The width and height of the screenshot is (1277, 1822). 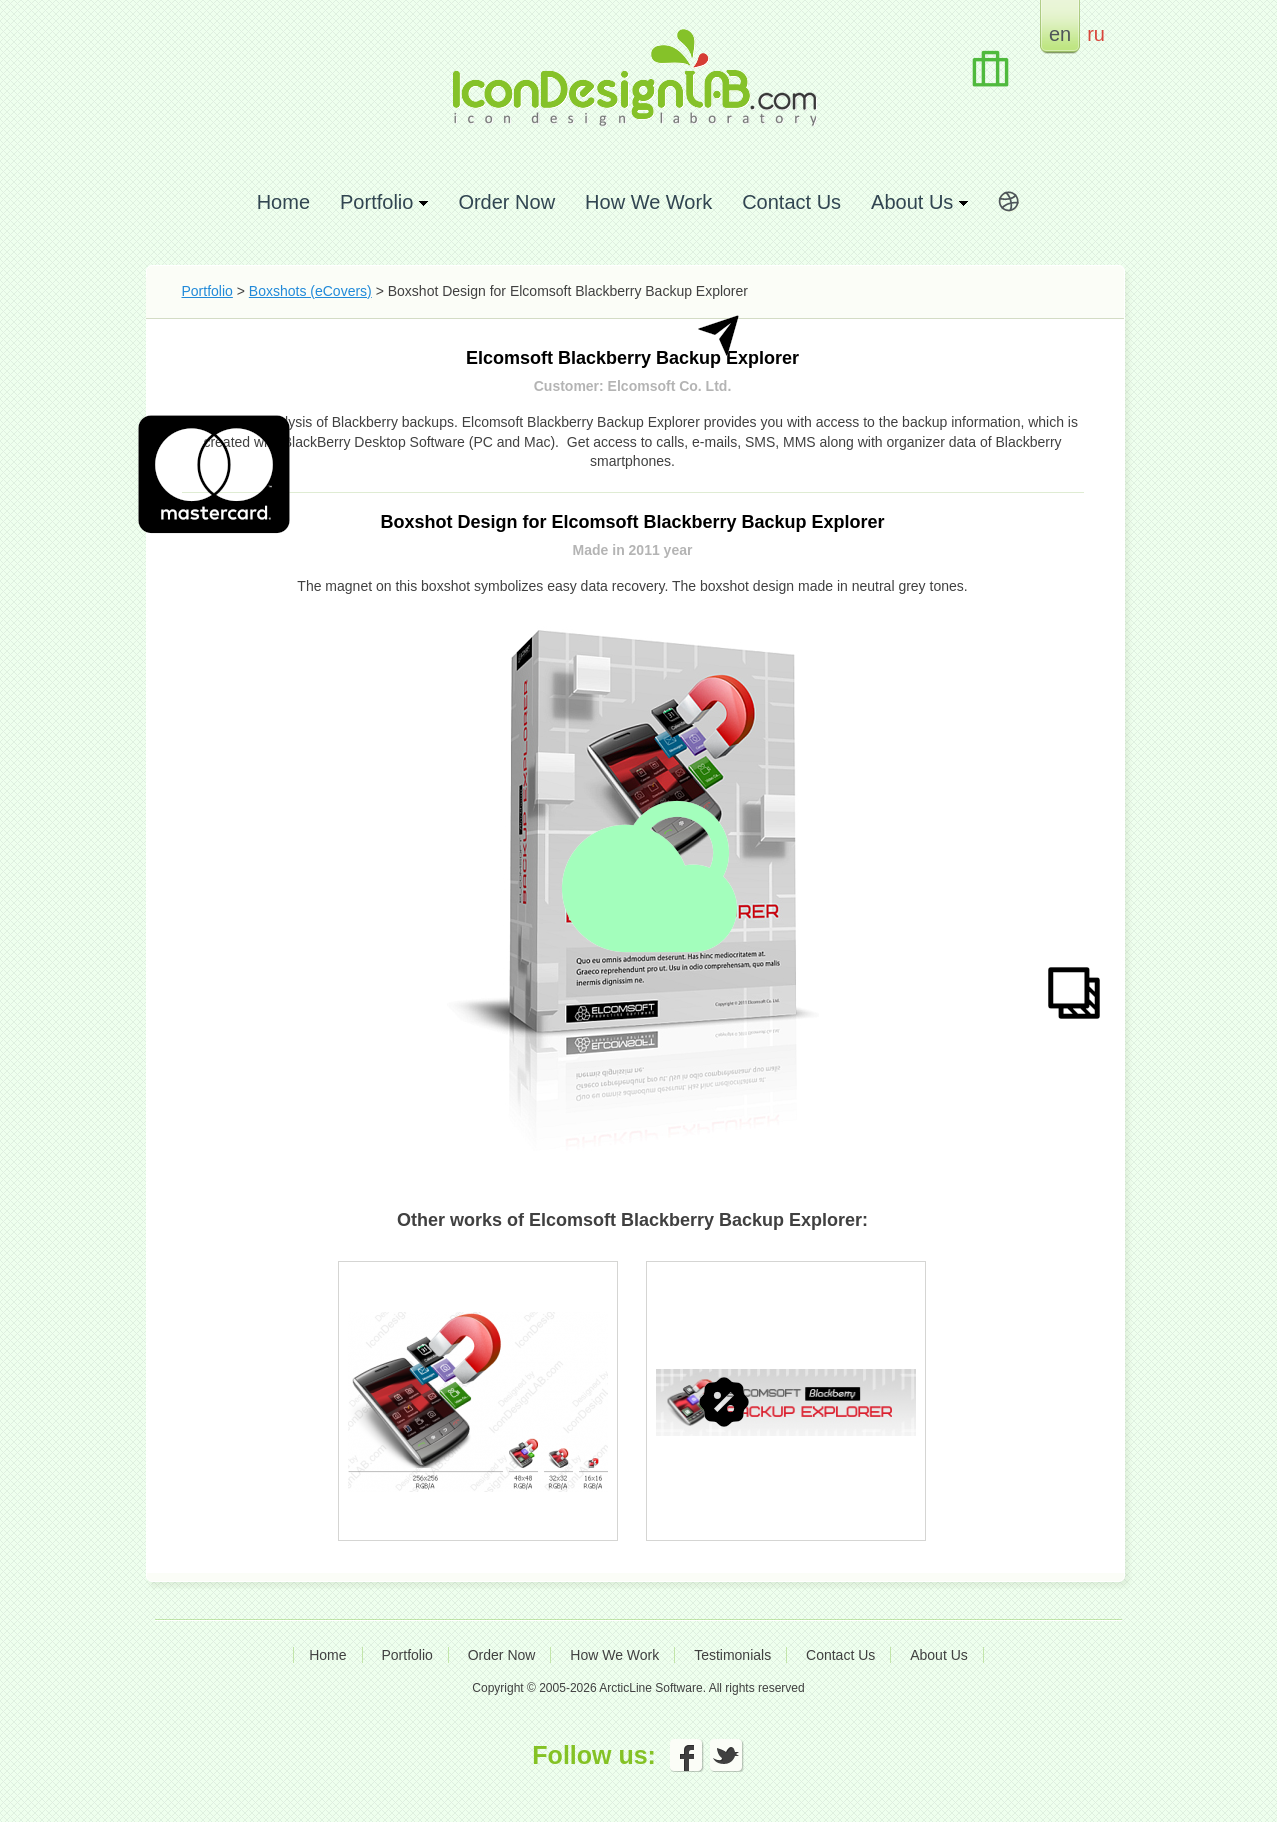 What do you see at coordinates (1074, 993) in the screenshot?
I see `apply shadow effect to selected element` at bounding box center [1074, 993].